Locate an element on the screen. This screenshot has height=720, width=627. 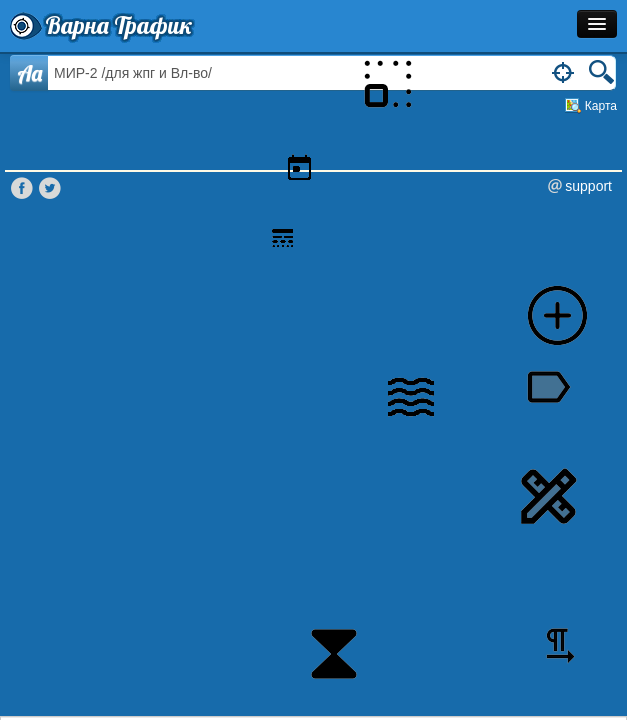
adjust text line spacing or density is located at coordinates (283, 238).